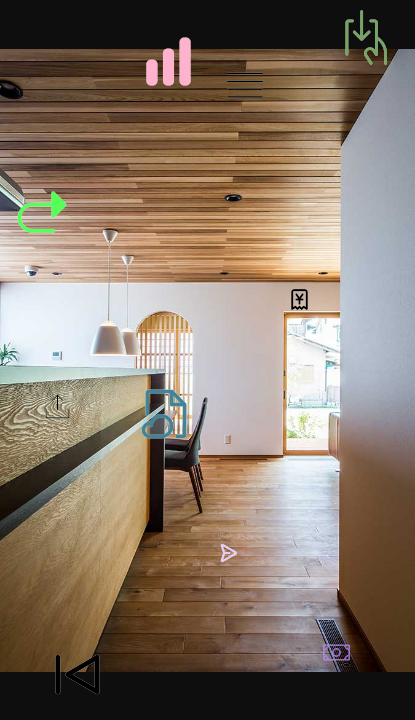 This screenshot has height=720, width=415. What do you see at coordinates (57, 407) in the screenshot?
I see `upload a file or document` at bounding box center [57, 407].